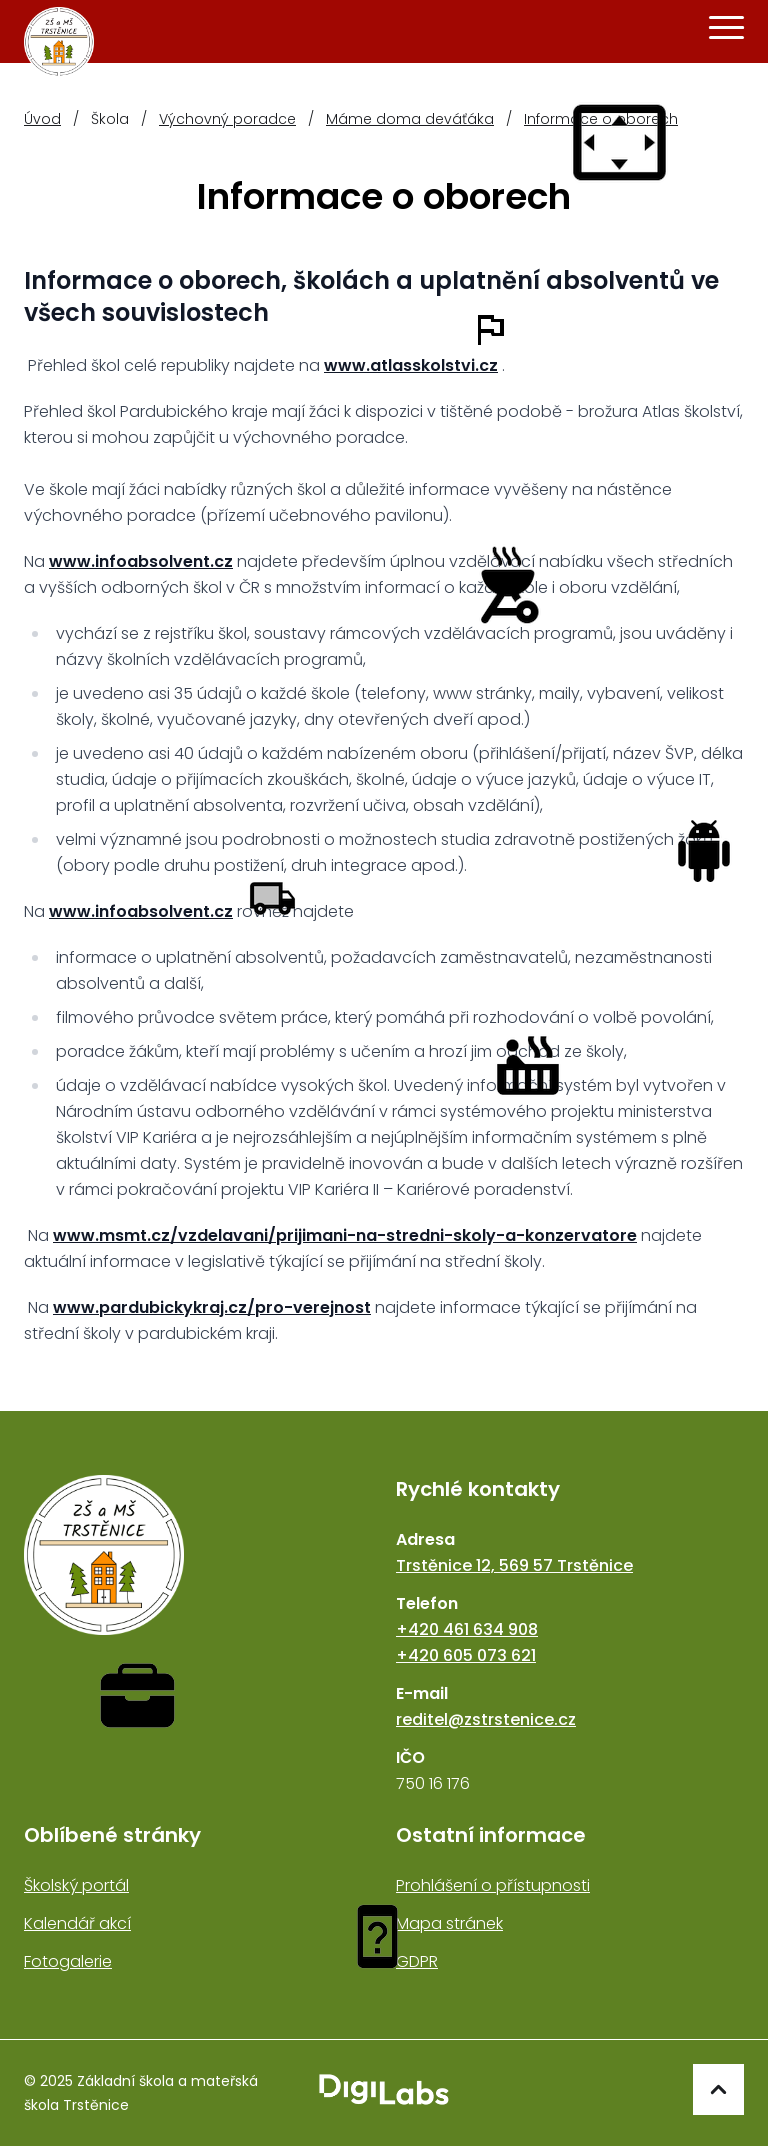  Describe the element at coordinates (704, 851) in the screenshot. I see `android device or operating system indicator` at that location.